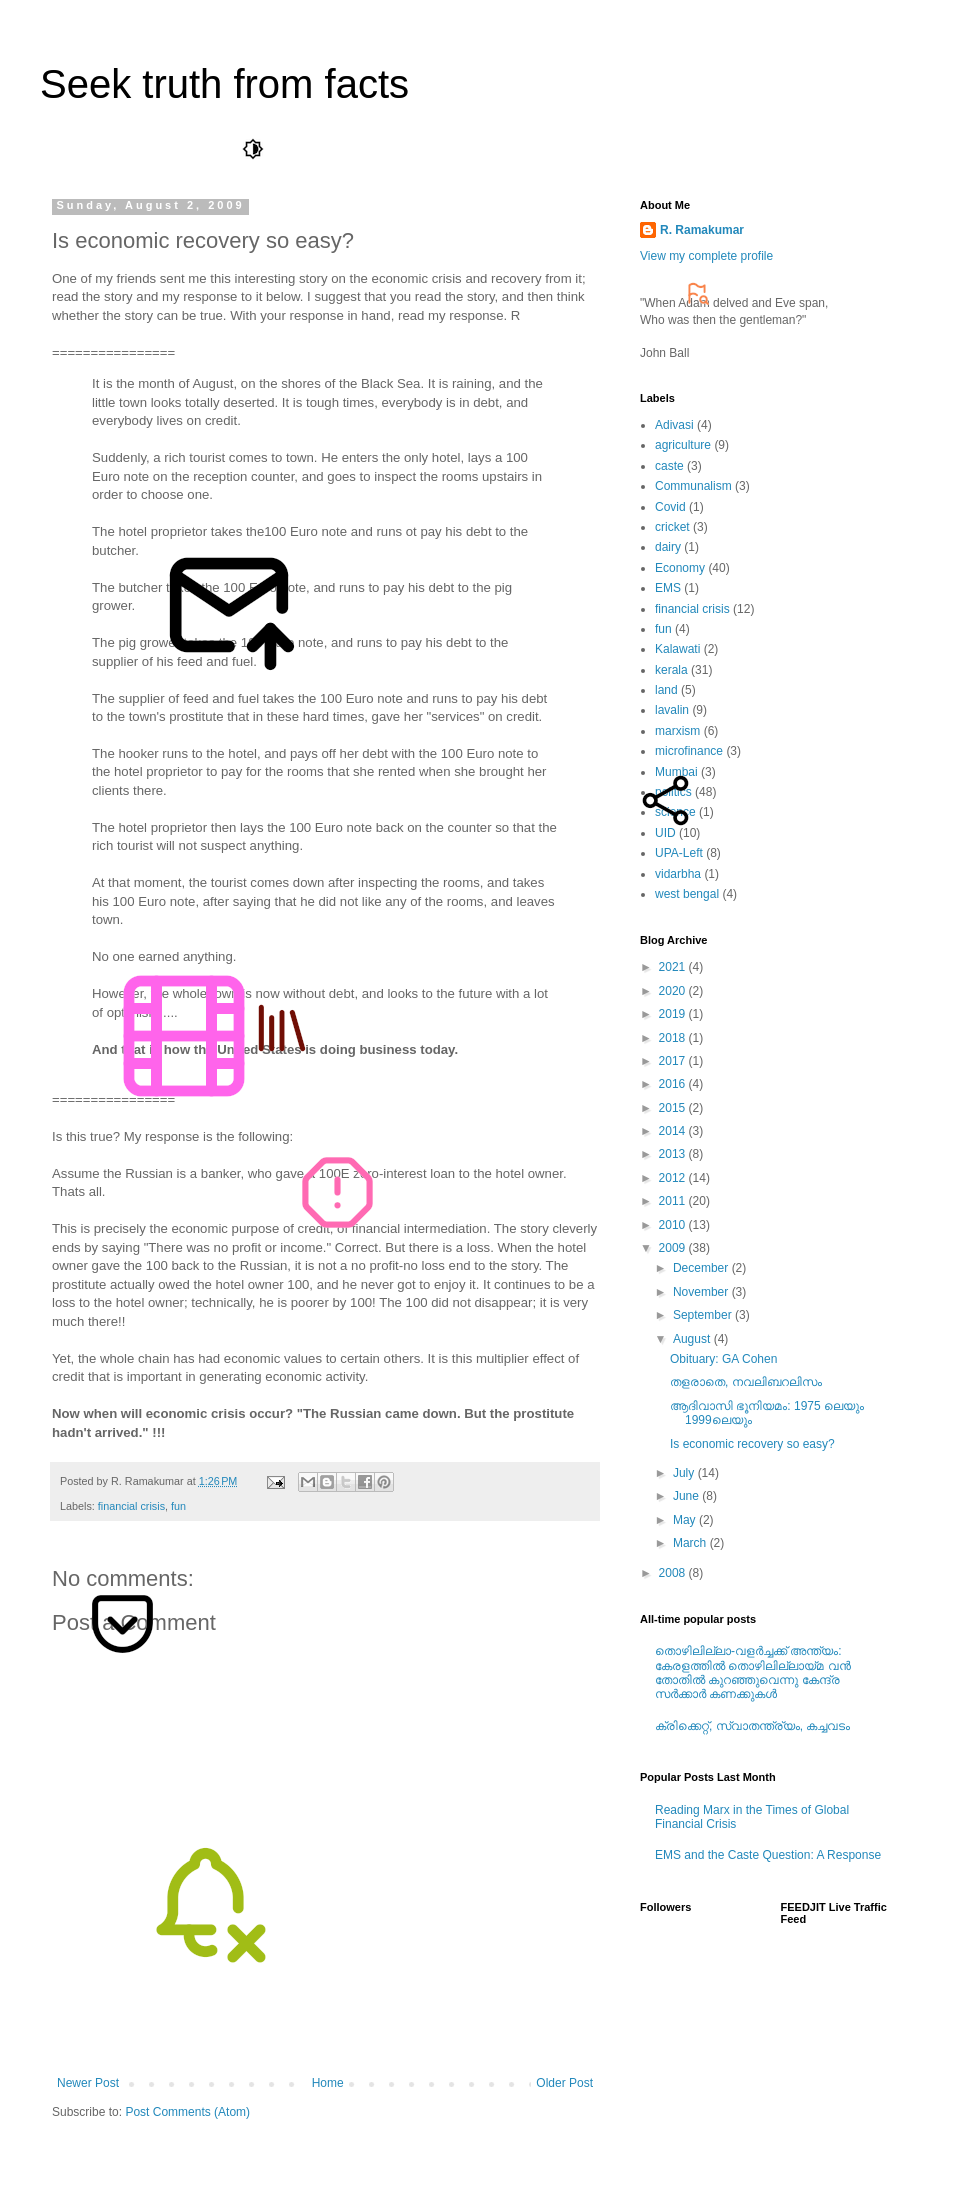  What do you see at coordinates (697, 293) in the screenshot?
I see `search flagged items` at bounding box center [697, 293].